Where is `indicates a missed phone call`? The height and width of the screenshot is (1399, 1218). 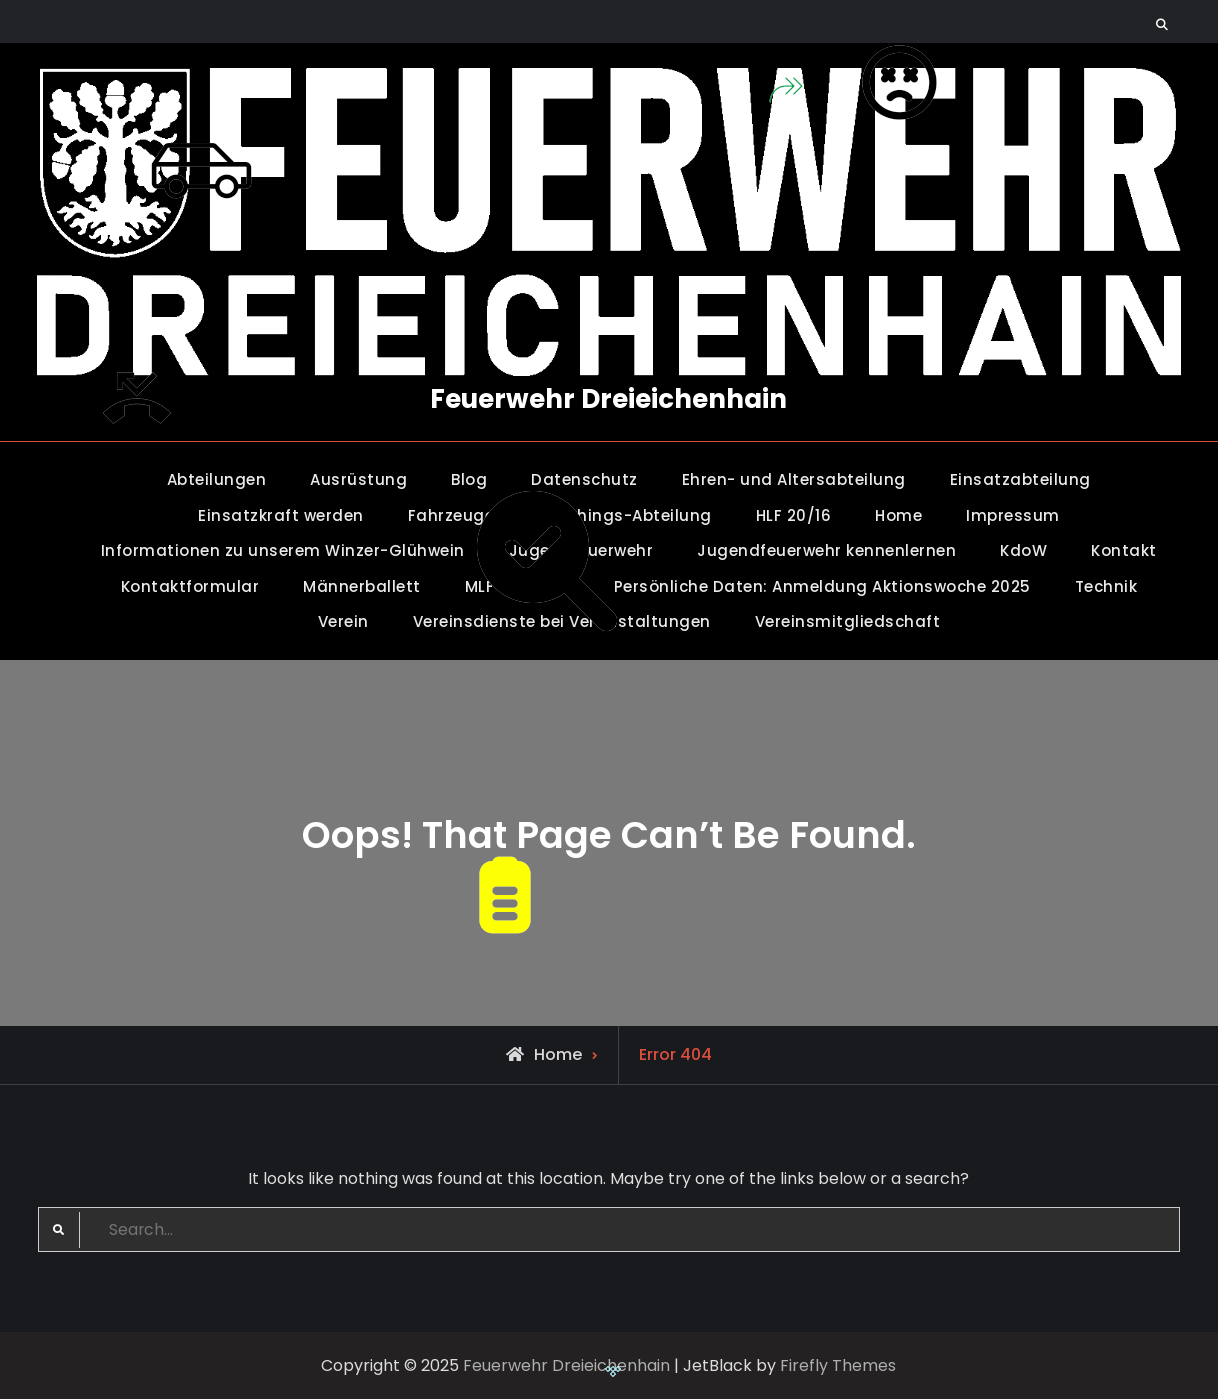 indicates a missed phone call is located at coordinates (137, 398).